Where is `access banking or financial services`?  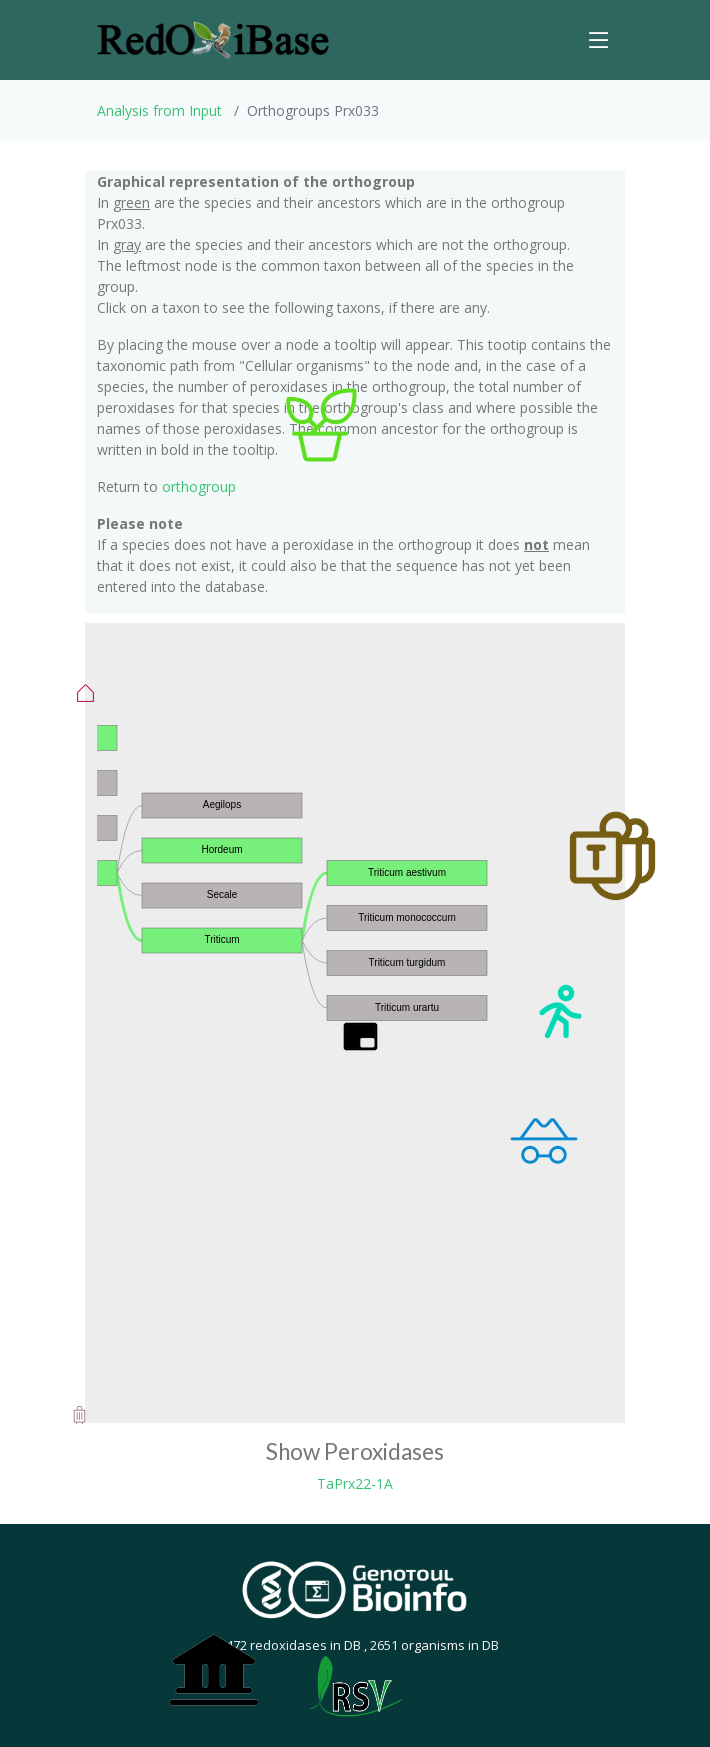
access banking or financial services is located at coordinates (214, 1673).